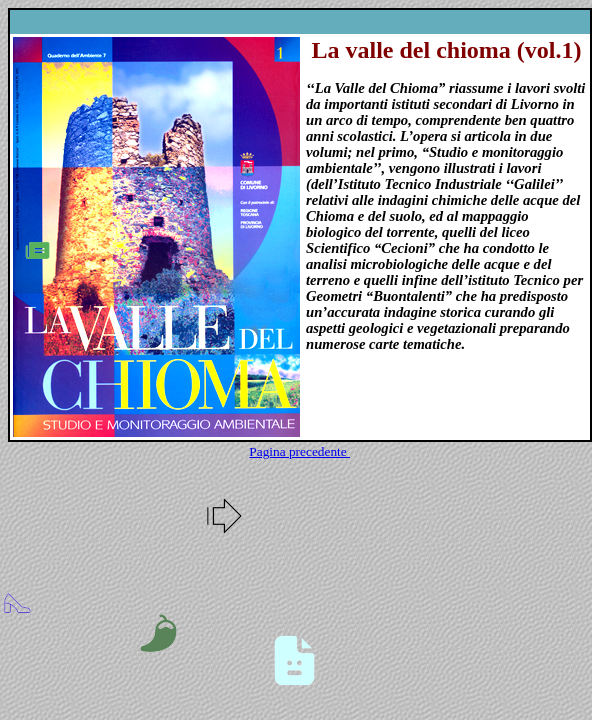  Describe the element at coordinates (294, 660) in the screenshot. I see `file with neutral or pending status` at that location.